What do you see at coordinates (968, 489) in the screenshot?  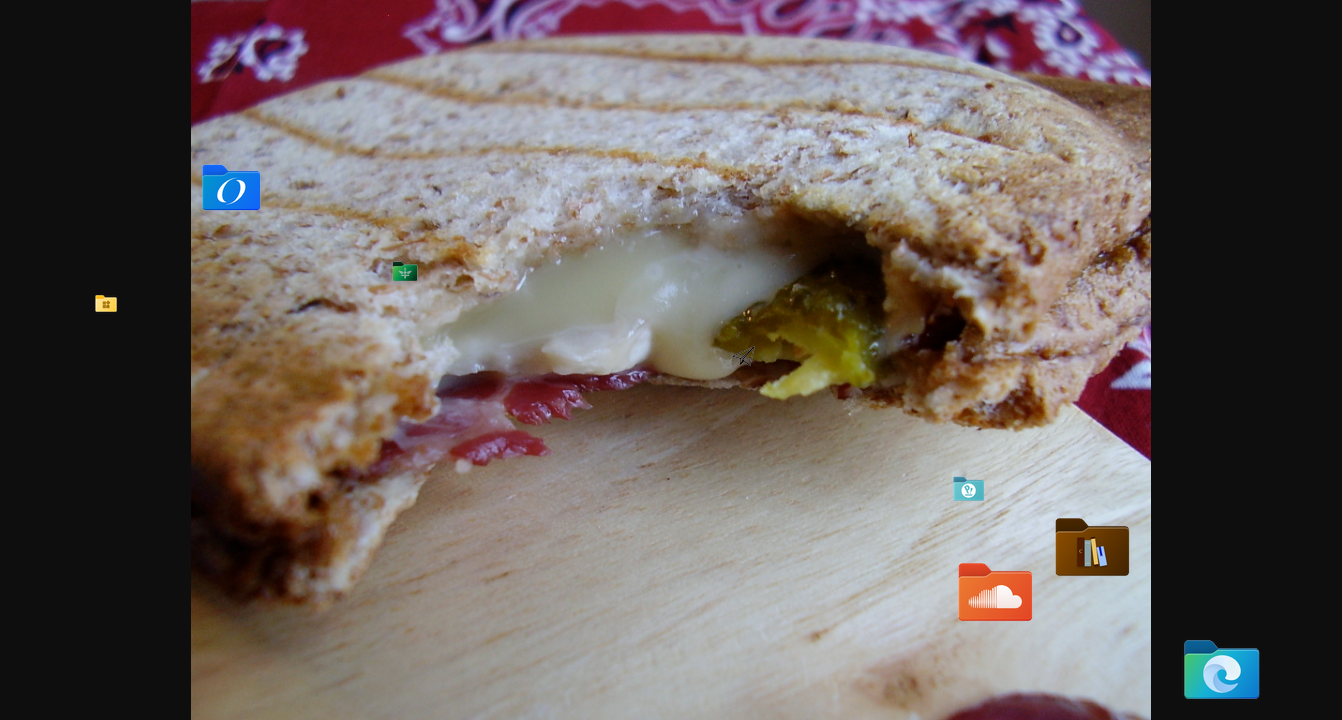 I see `open Pop!_OS system folder` at bounding box center [968, 489].